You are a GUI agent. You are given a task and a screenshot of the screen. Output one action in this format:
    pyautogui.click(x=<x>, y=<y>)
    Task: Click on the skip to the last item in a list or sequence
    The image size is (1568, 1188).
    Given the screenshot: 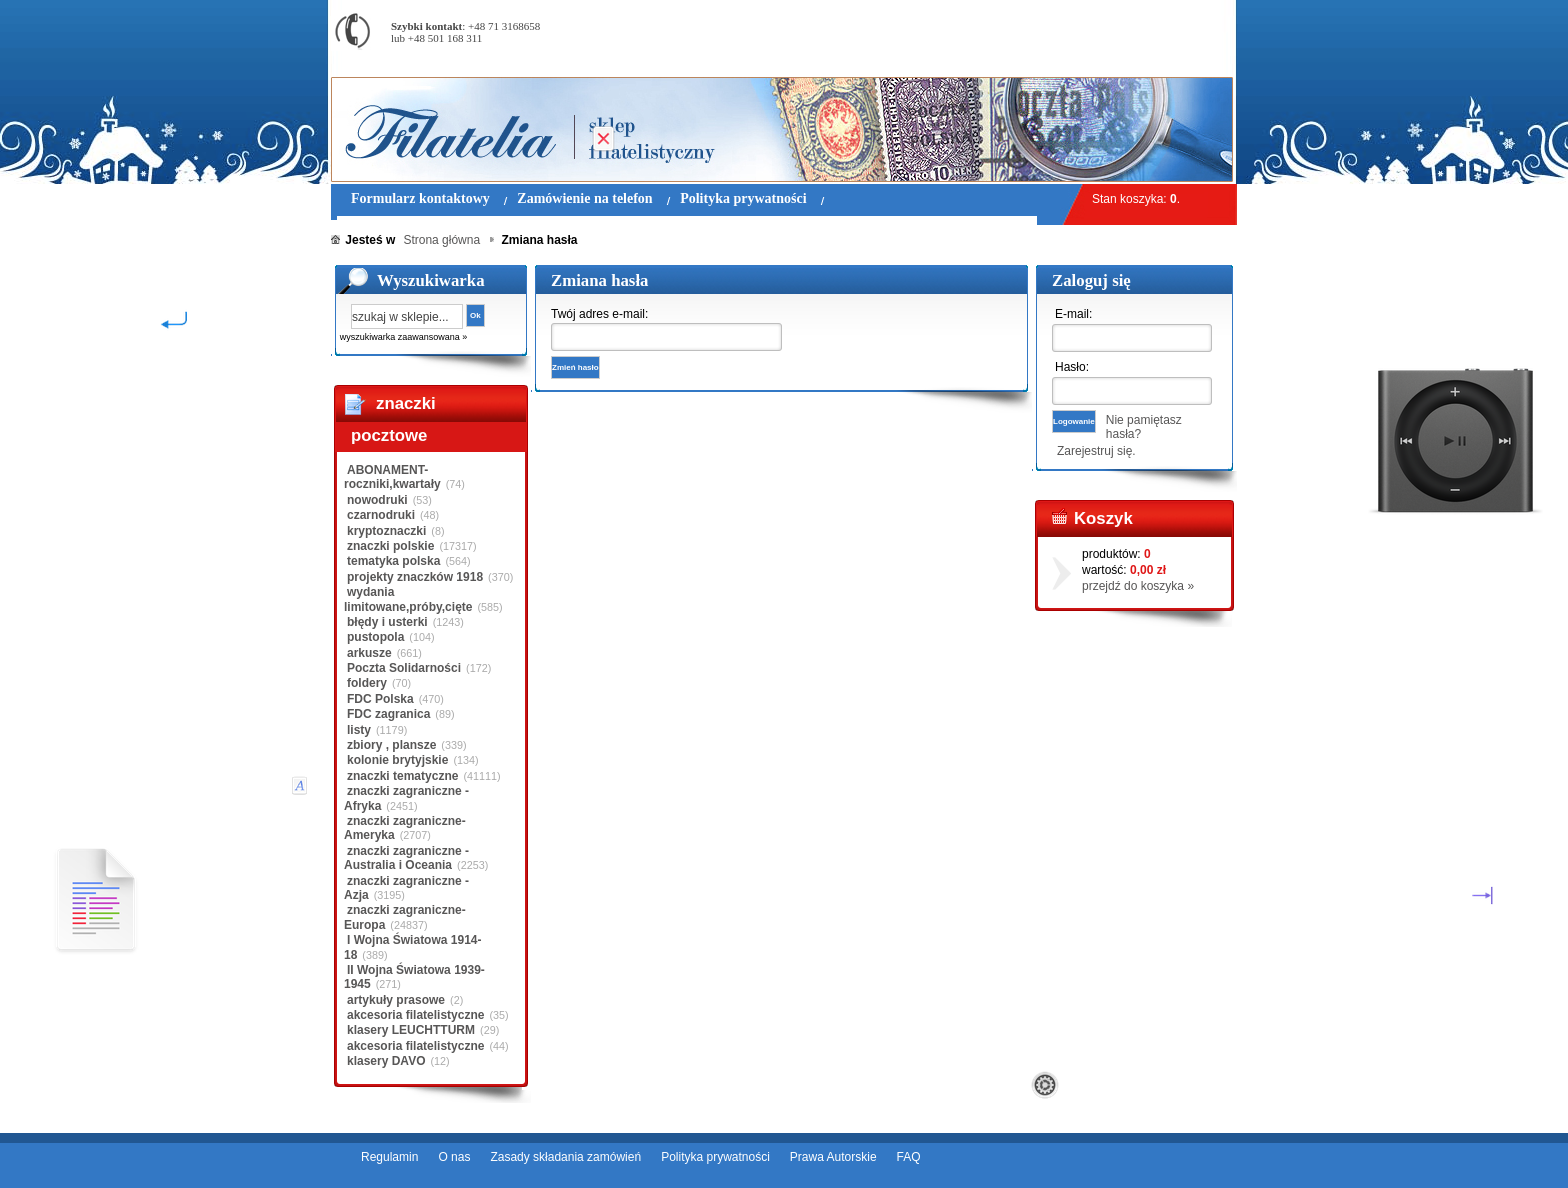 What is the action you would take?
    pyautogui.click(x=1482, y=895)
    